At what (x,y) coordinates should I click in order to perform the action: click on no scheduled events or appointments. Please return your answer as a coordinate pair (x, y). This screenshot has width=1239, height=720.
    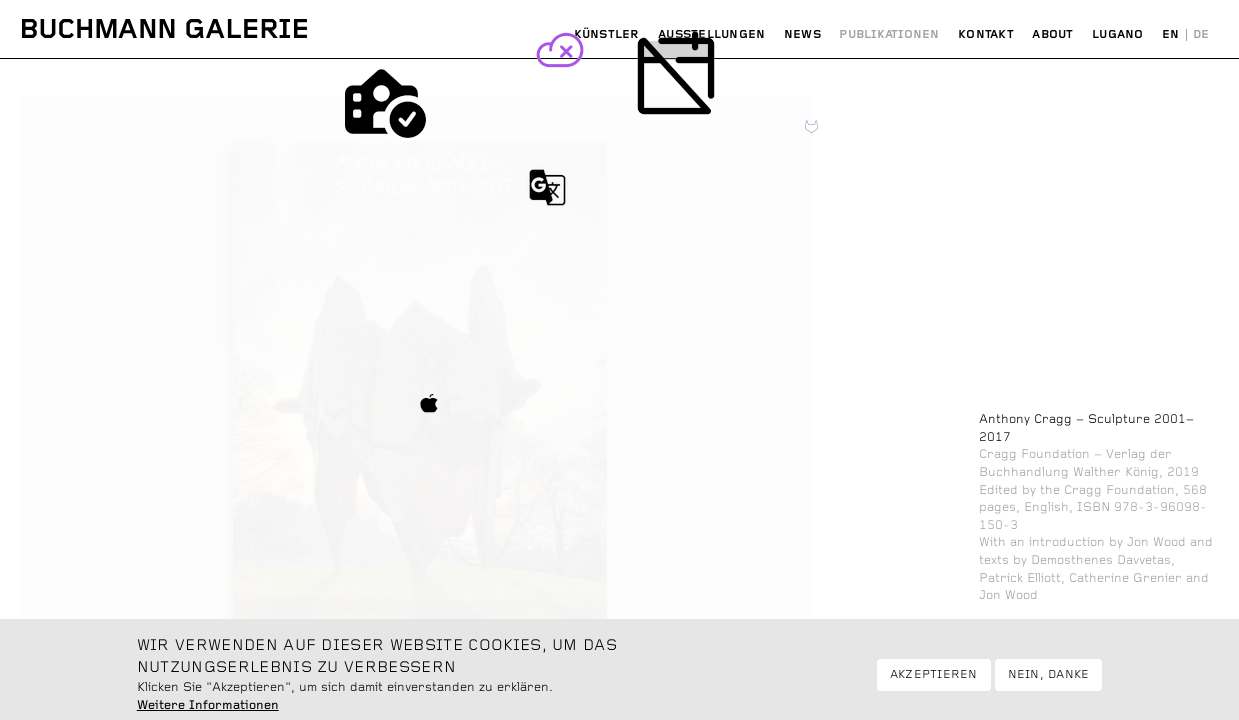
    Looking at the image, I should click on (676, 76).